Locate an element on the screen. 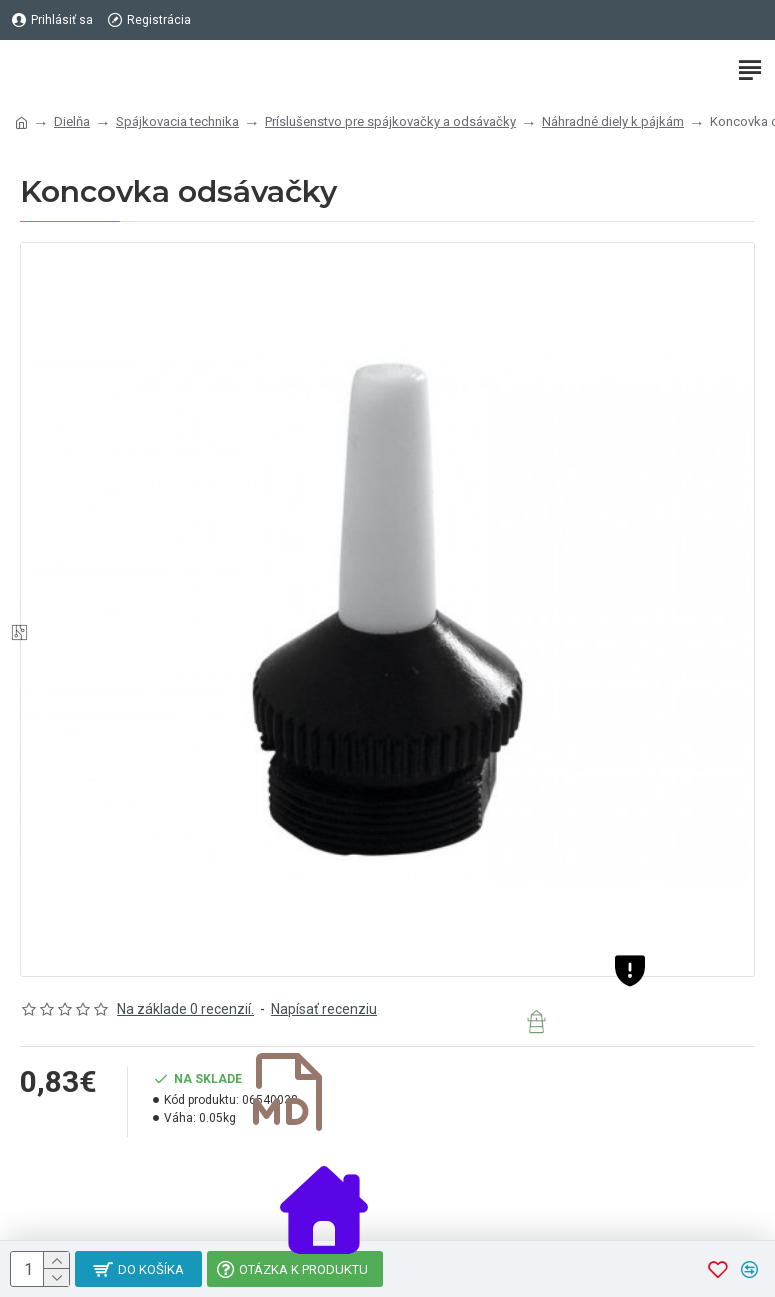 Image resolution: width=775 pixels, height=1297 pixels. open a markdown file is located at coordinates (289, 1092).